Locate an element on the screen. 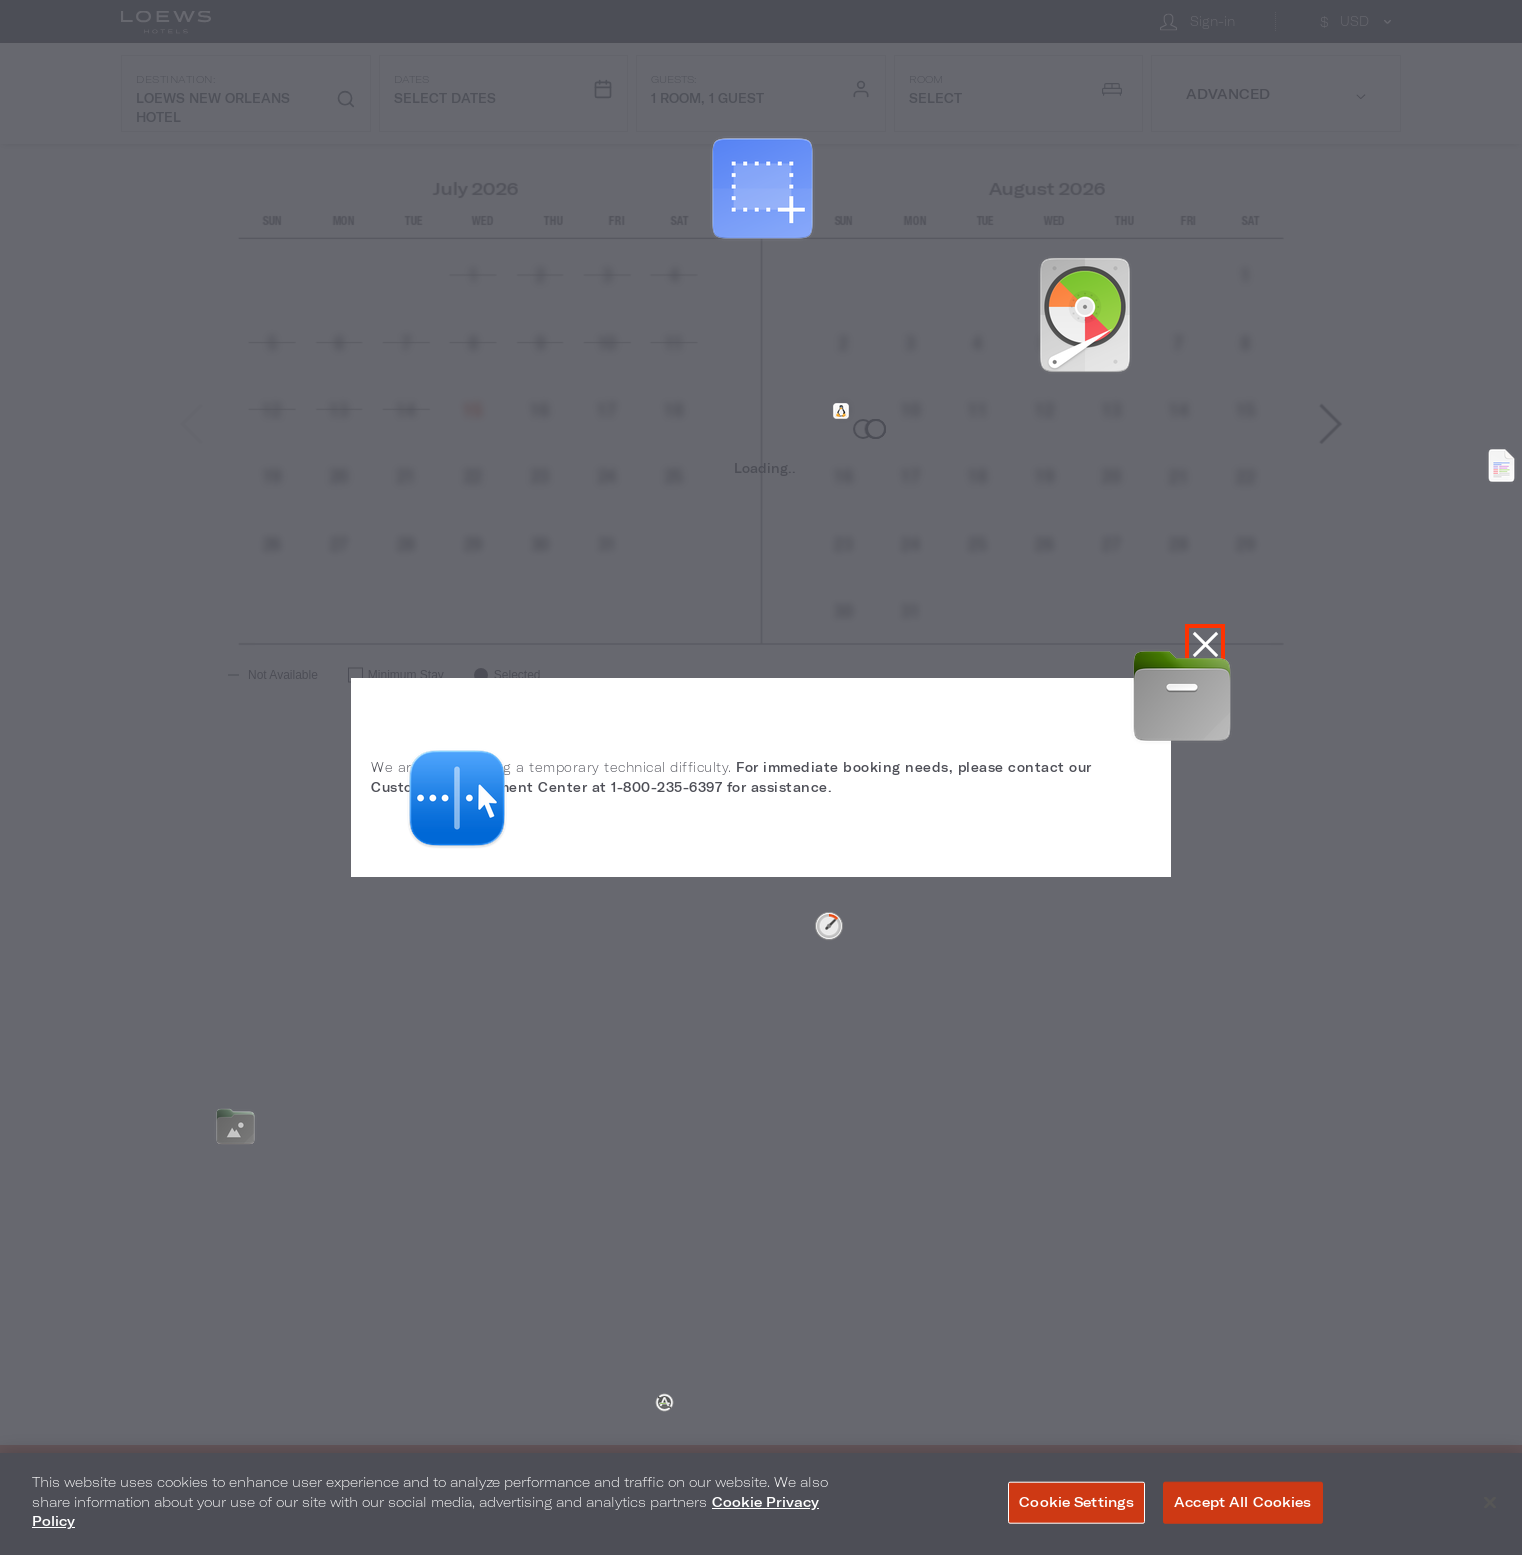 Image resolution: width=1522 pixels, height=1555 pixels. open the nautilus file manager is located at coordinates (1182, 696).